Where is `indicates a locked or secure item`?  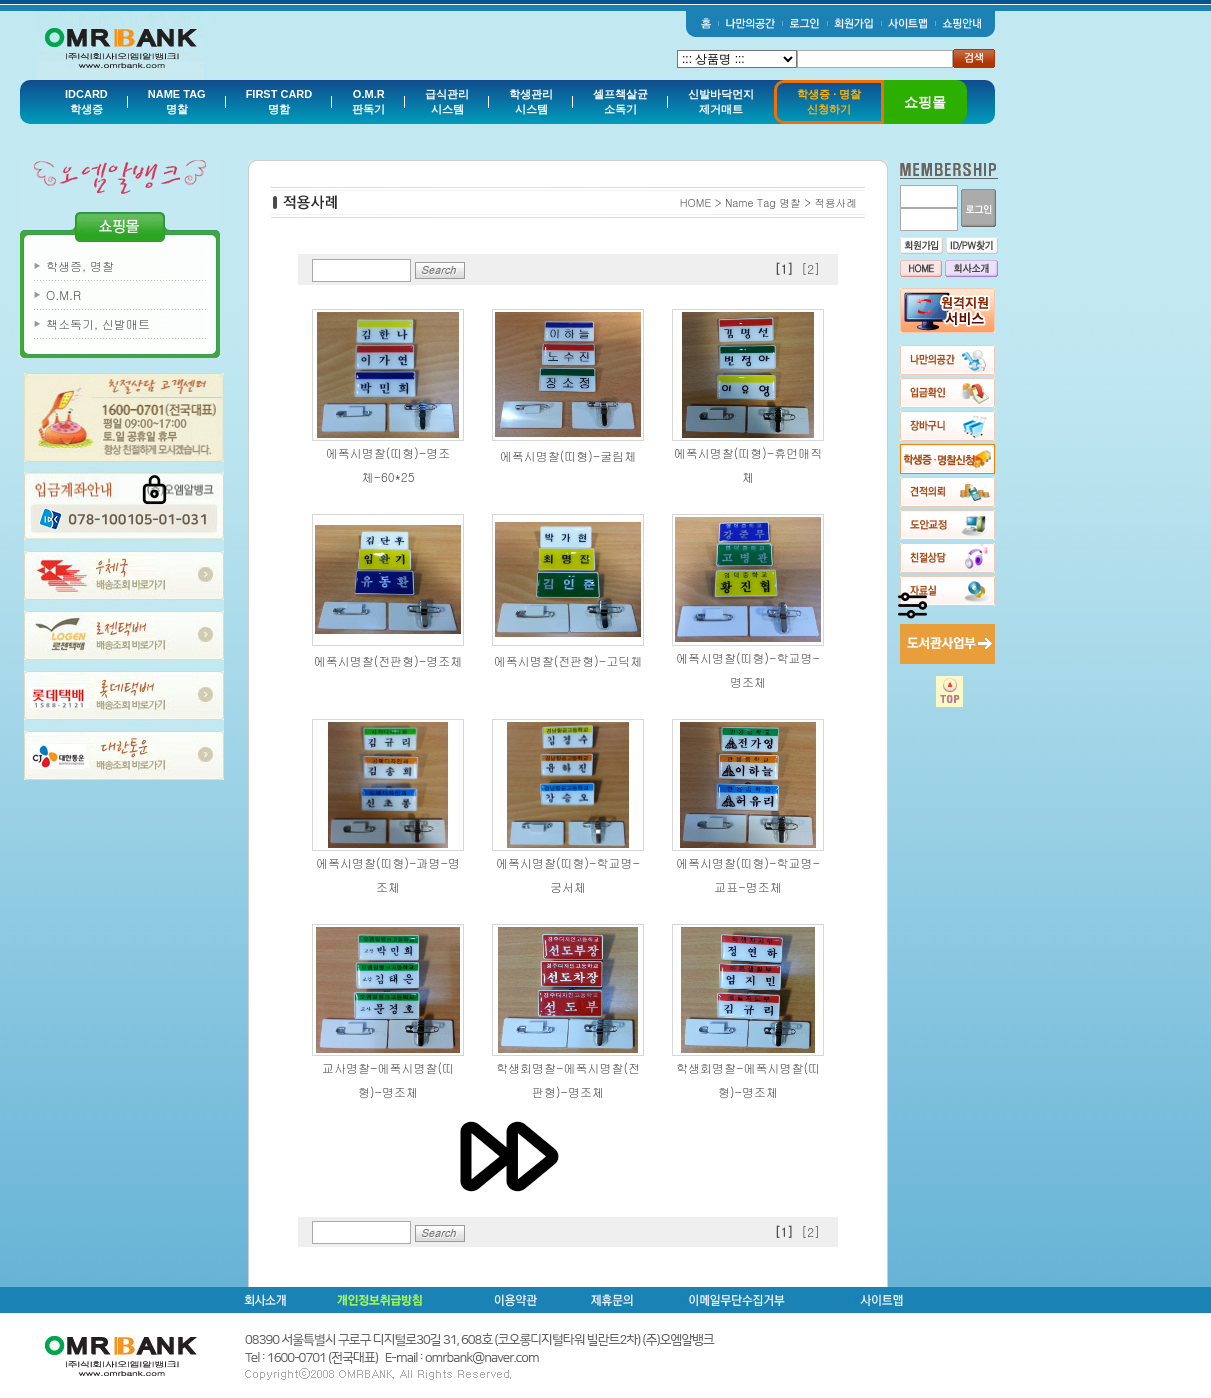 indicates a locked or secure item is located at coordinates (154, 489).